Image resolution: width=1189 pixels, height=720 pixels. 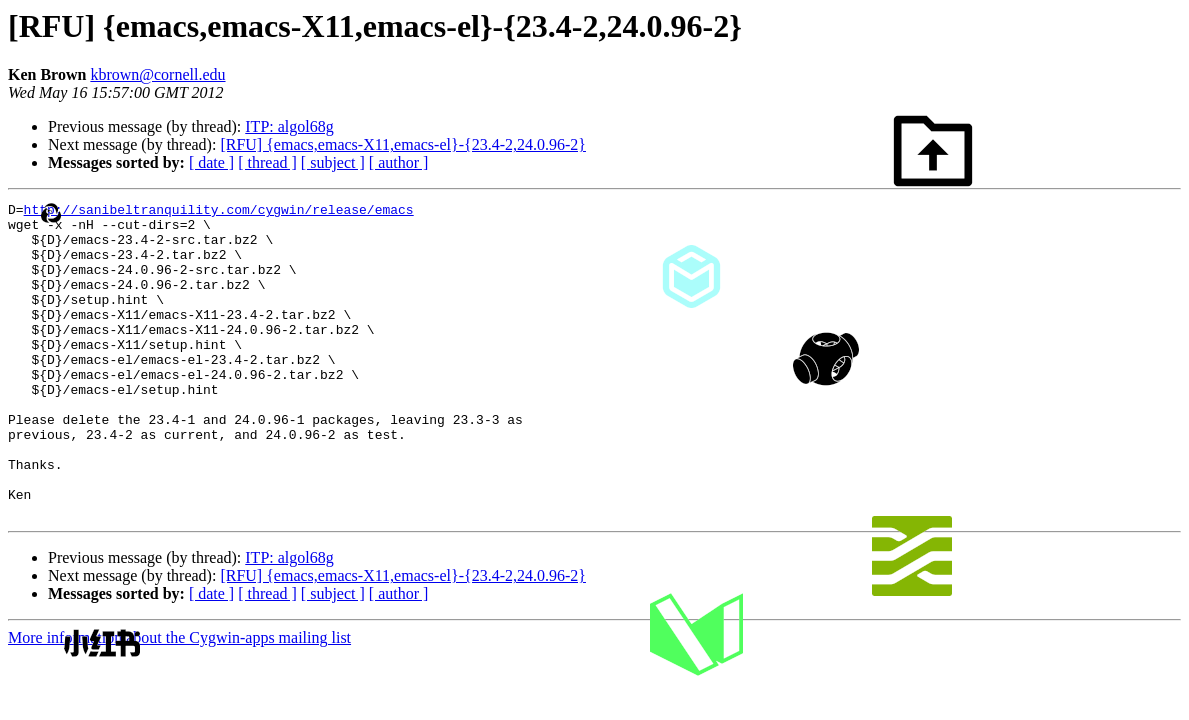 I want to click on stimulus javascript framework logo, so click(x=912, y=556).